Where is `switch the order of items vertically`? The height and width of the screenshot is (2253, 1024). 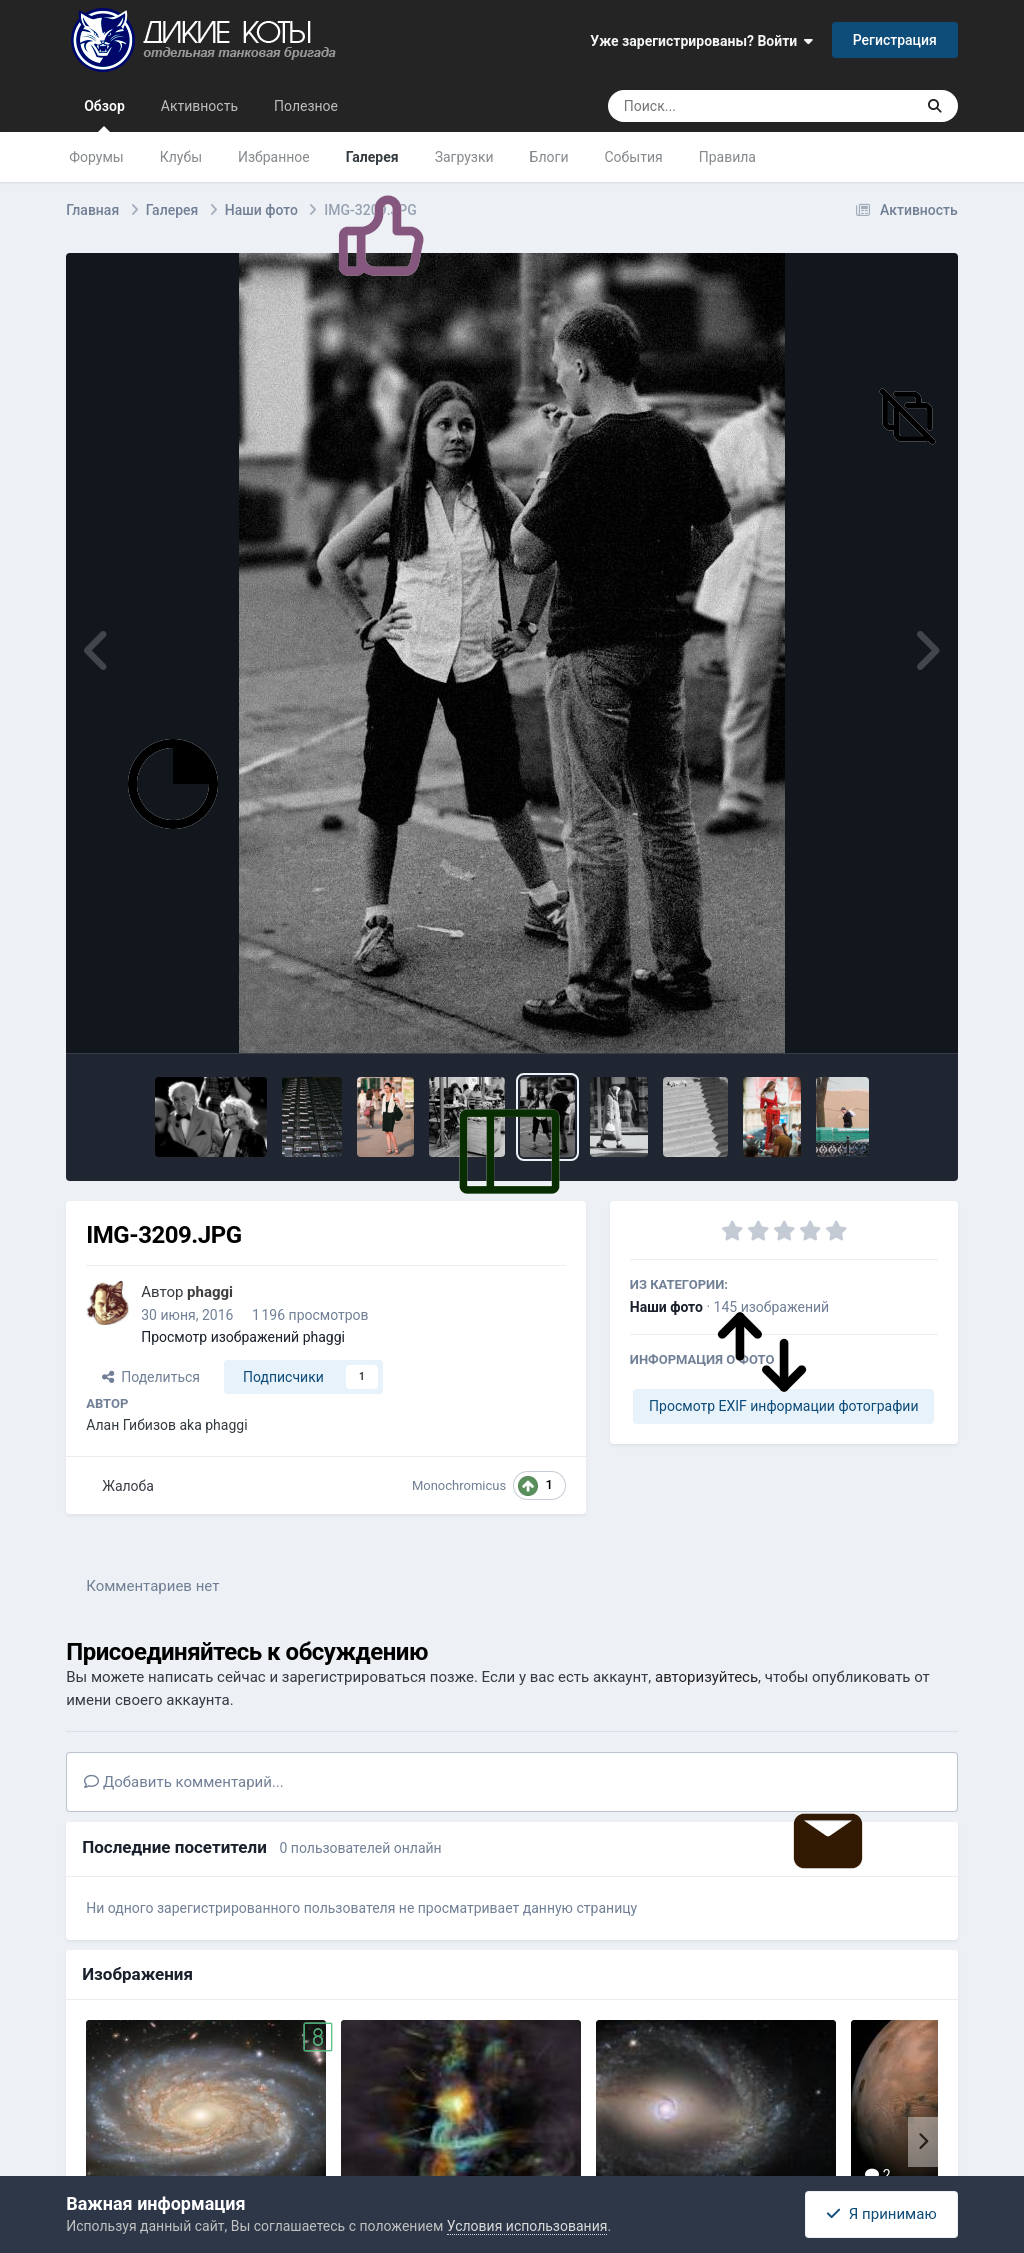
switch the order of items vertically is located at coordinates (762, 1352).